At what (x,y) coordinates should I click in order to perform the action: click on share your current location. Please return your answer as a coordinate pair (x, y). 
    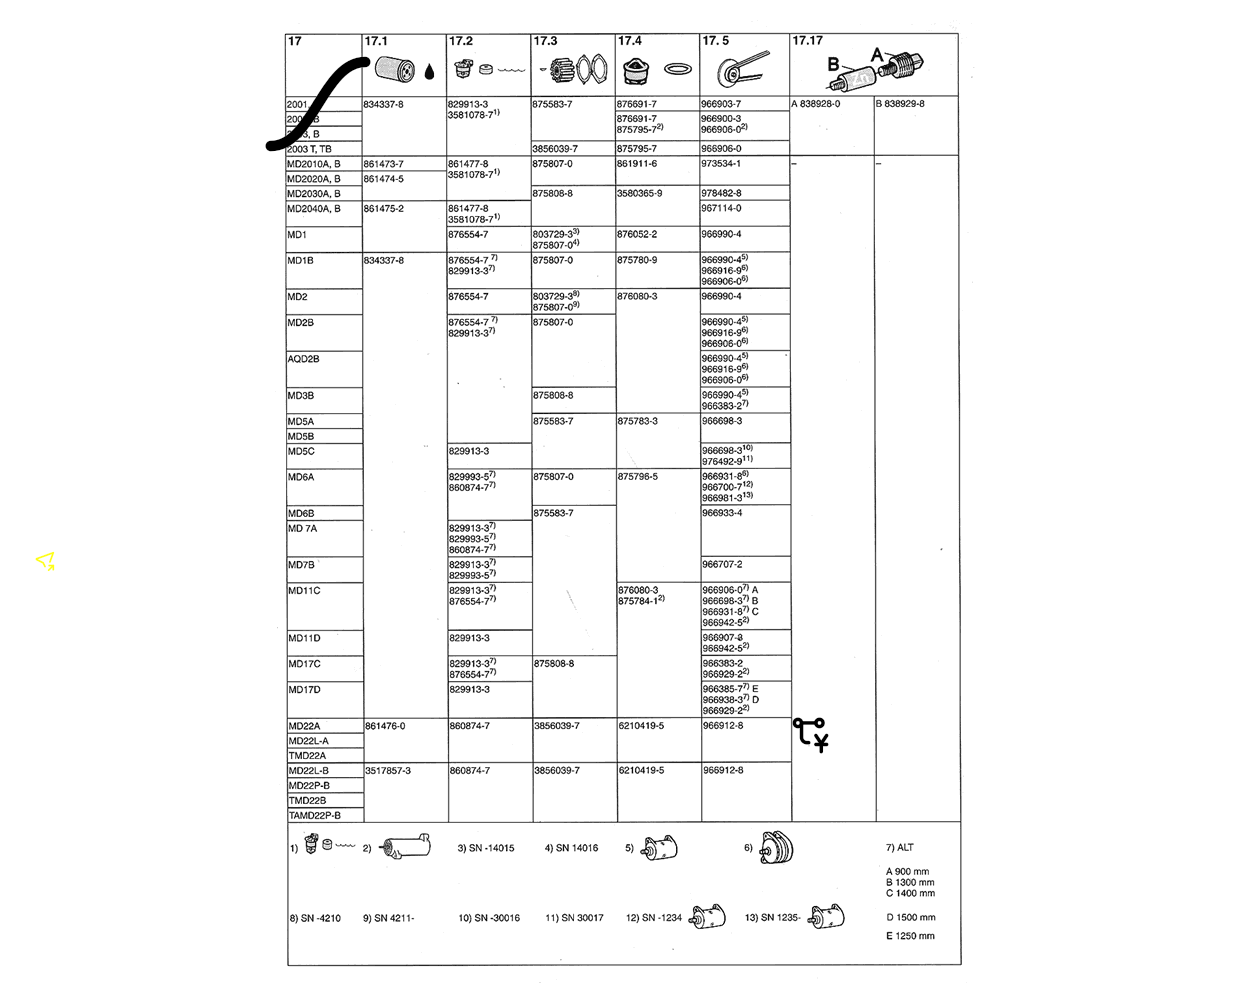
    Looking at the image, I should click on (45, 561).